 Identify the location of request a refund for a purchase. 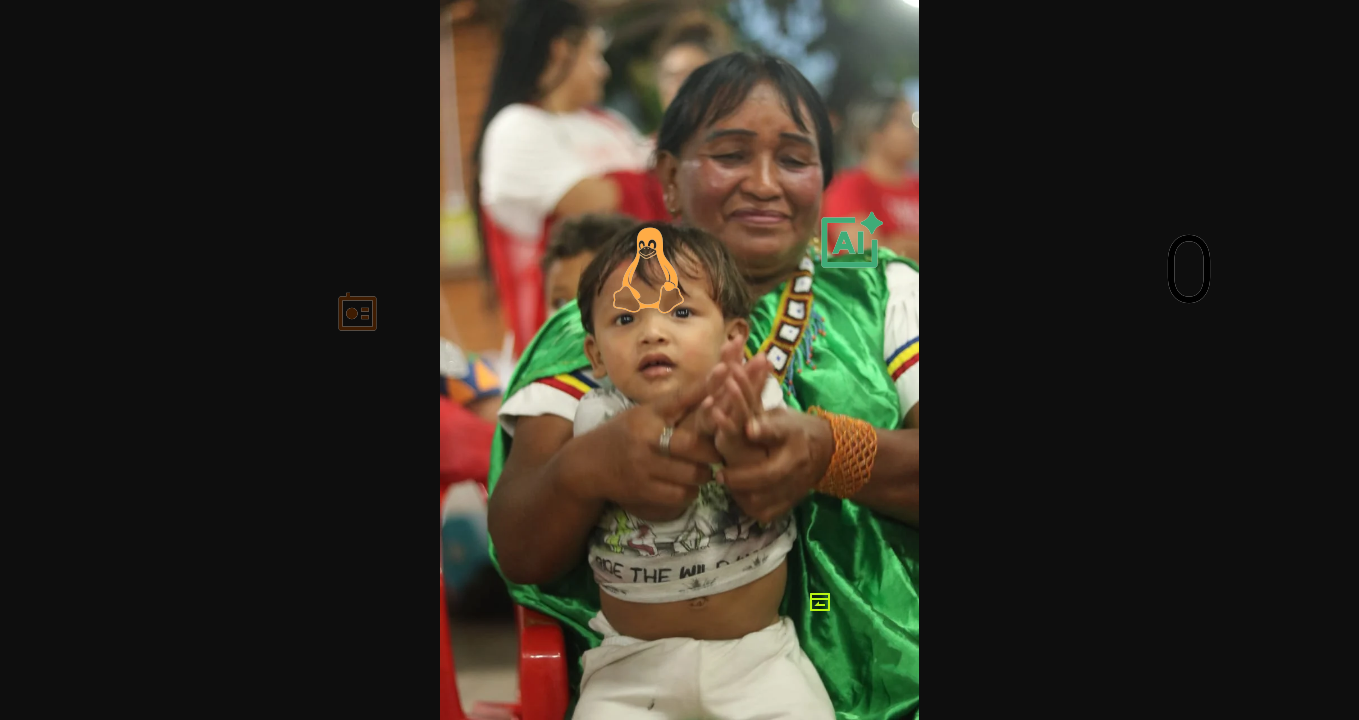
(820, 602).